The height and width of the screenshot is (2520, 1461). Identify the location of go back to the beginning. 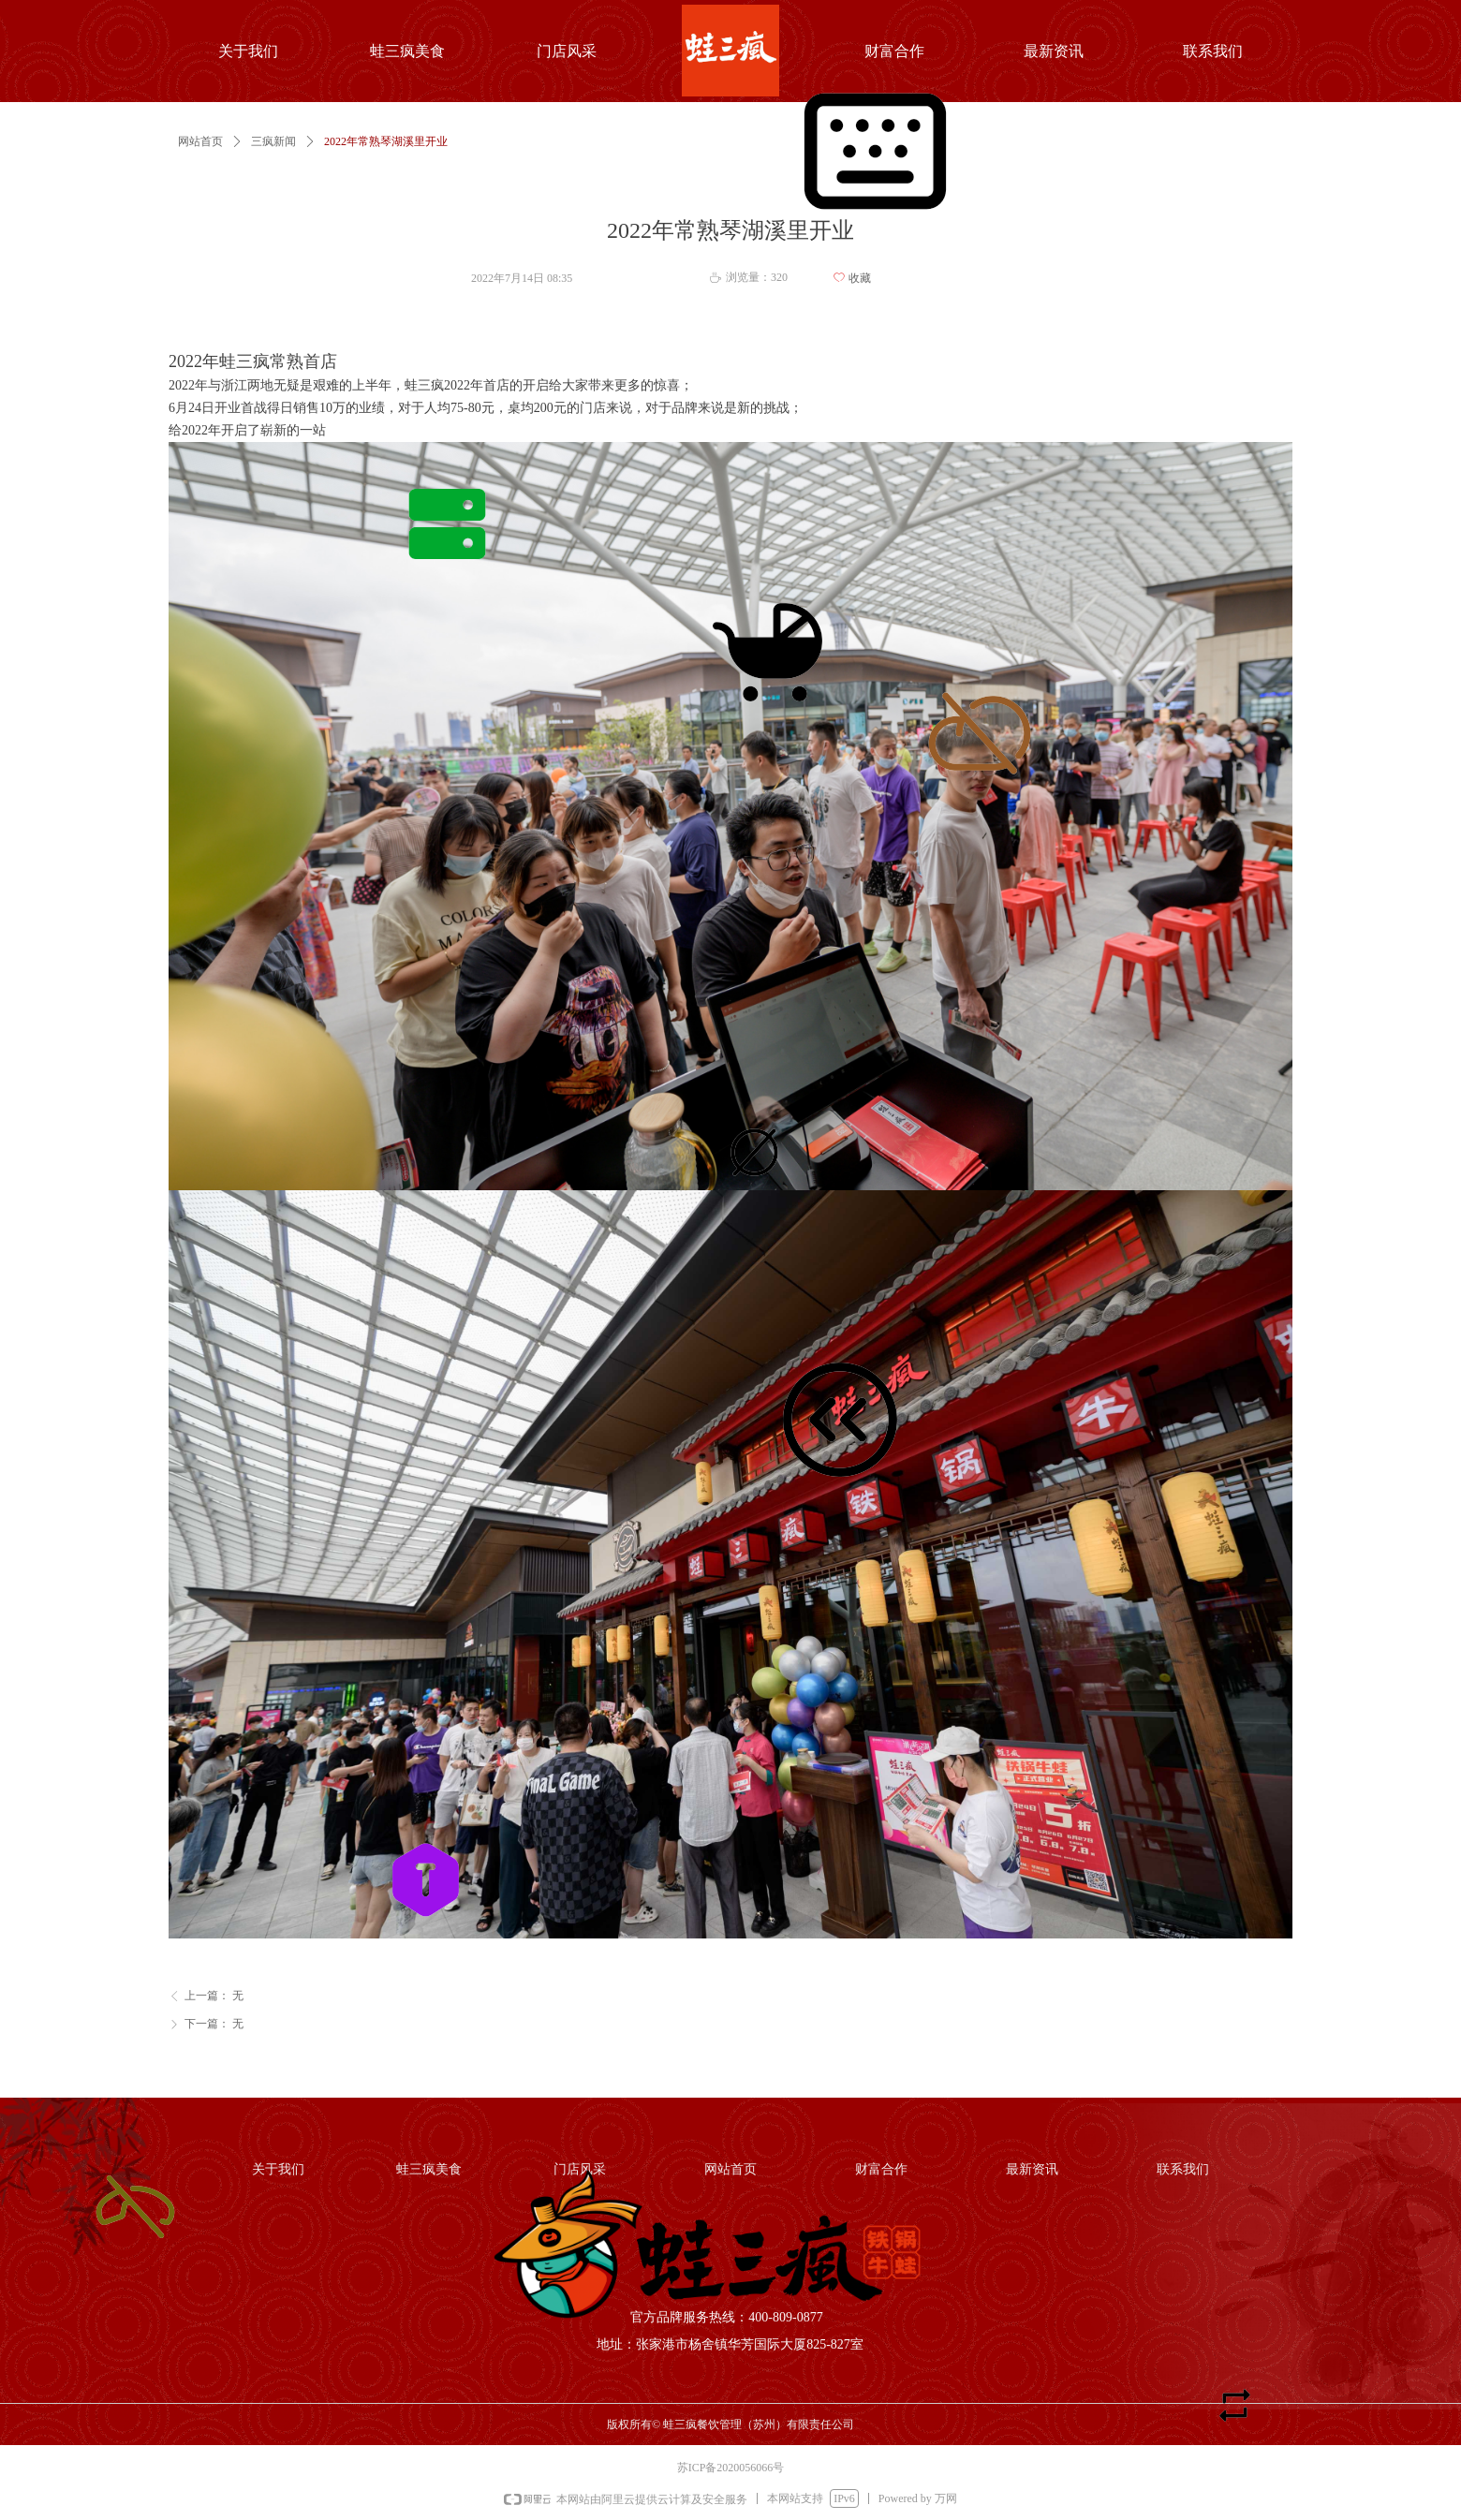
(840, 1420).